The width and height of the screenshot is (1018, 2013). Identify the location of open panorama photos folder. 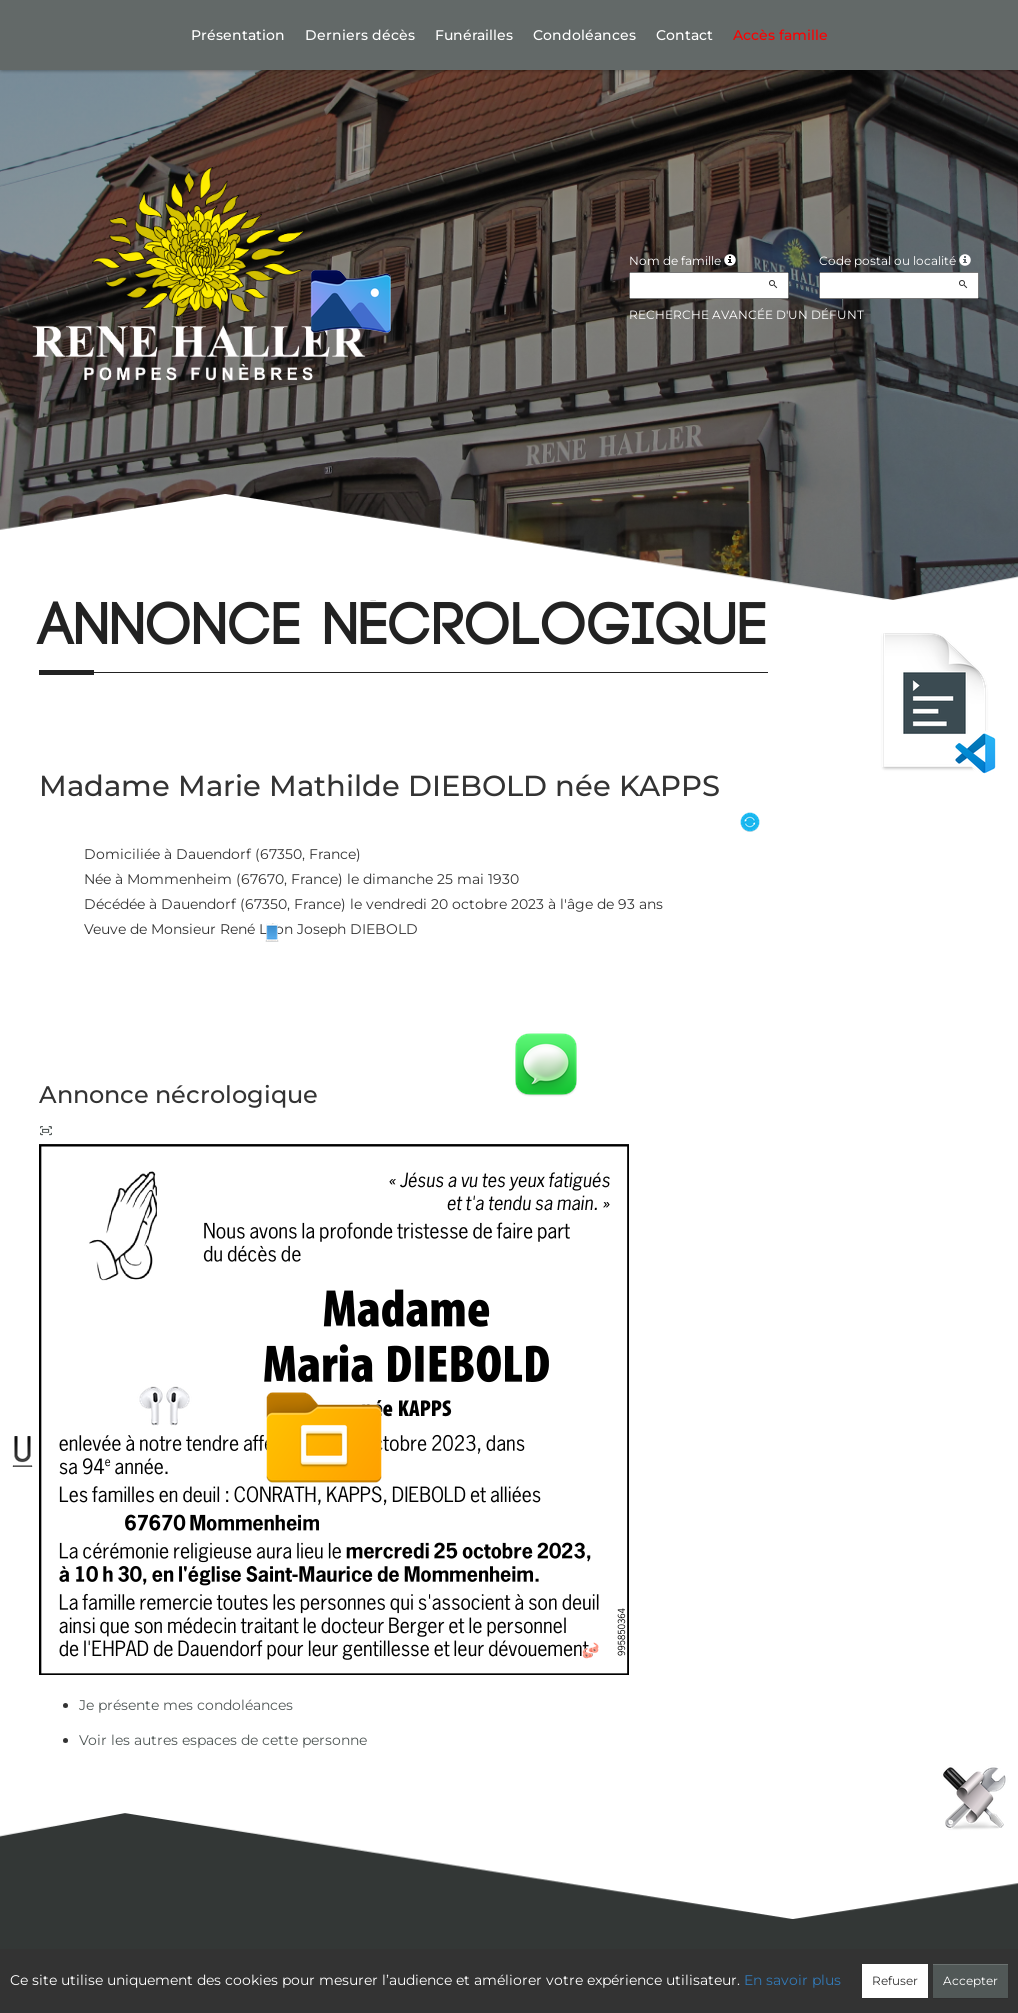
(350, 303).